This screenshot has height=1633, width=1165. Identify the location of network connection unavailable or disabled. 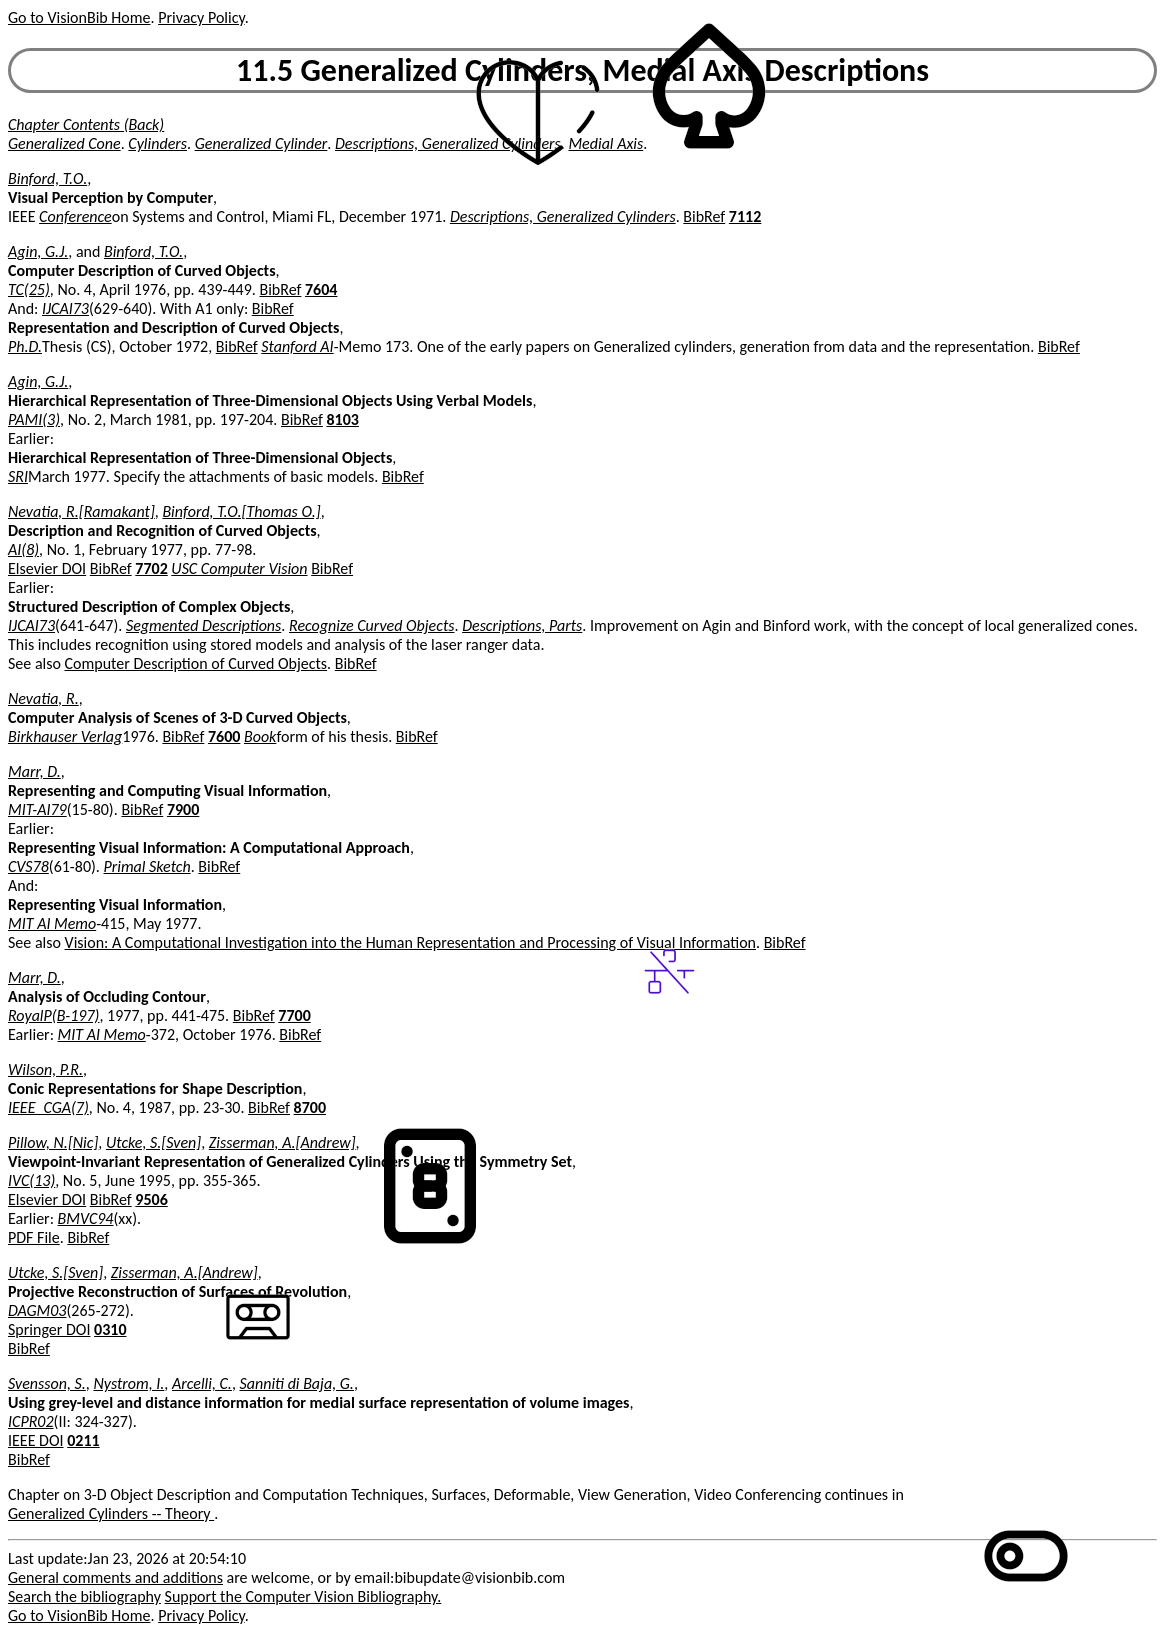
(669, 972).